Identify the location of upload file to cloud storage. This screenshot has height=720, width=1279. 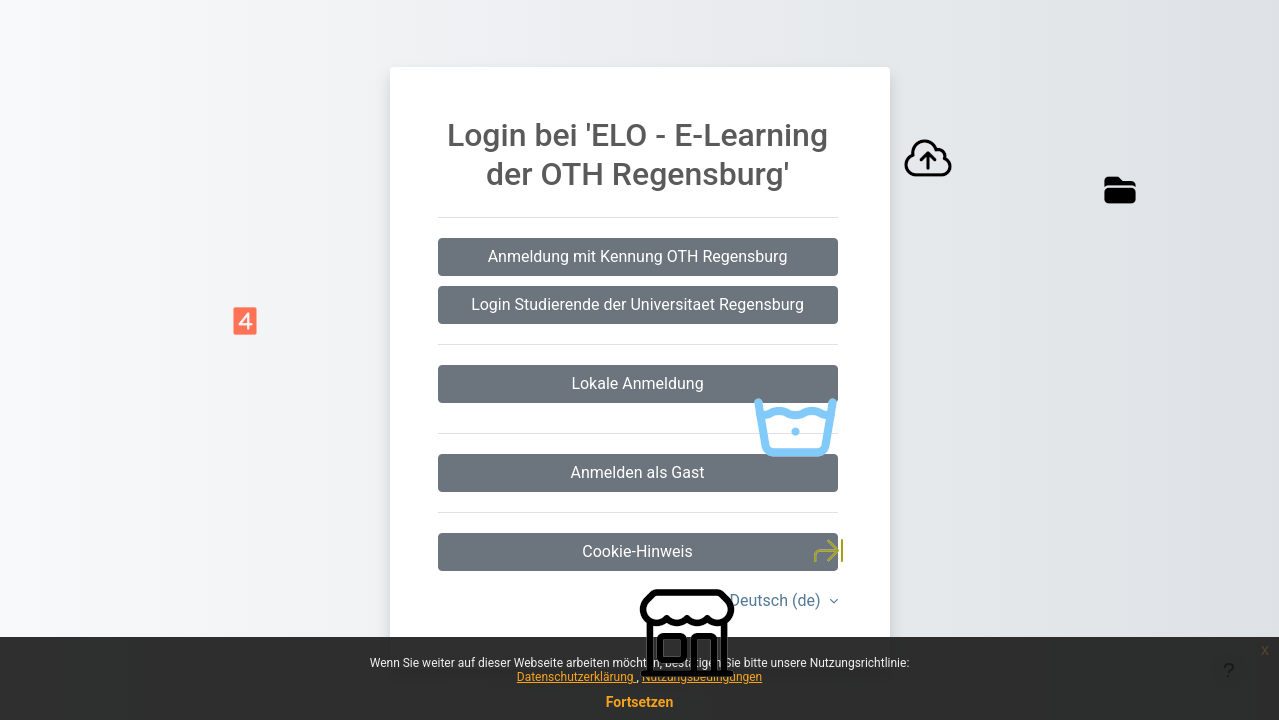
(928, 158).